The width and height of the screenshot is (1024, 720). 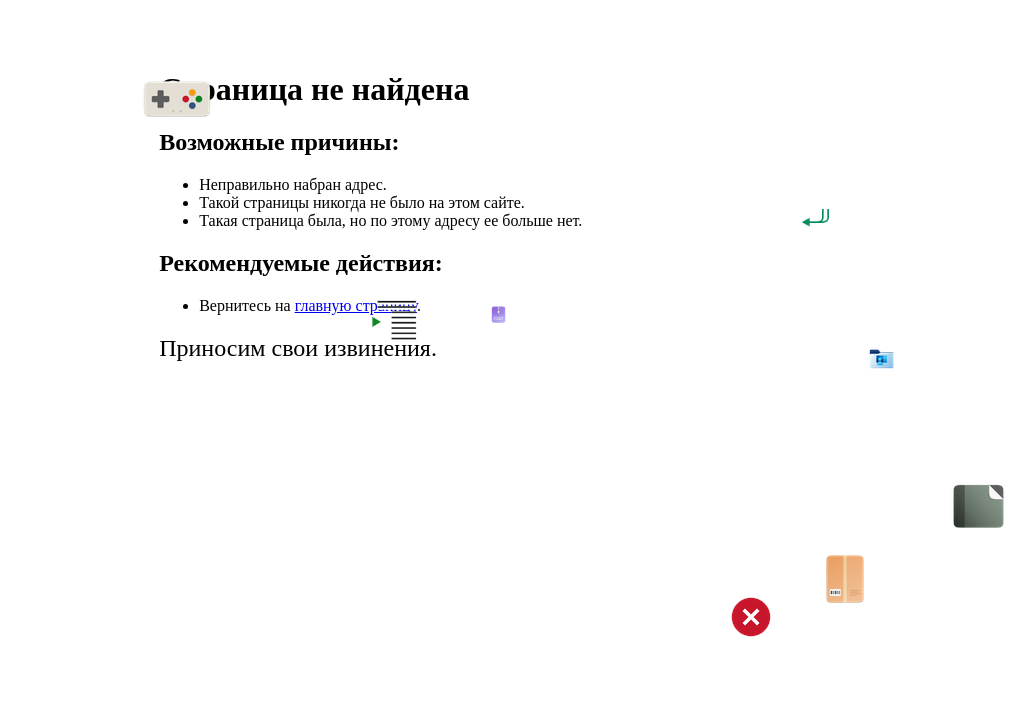 What do you see at coordinates (751, 617) in the screenshot?
I see `cancel or clear a calculation` at bounding box center [751, 617].